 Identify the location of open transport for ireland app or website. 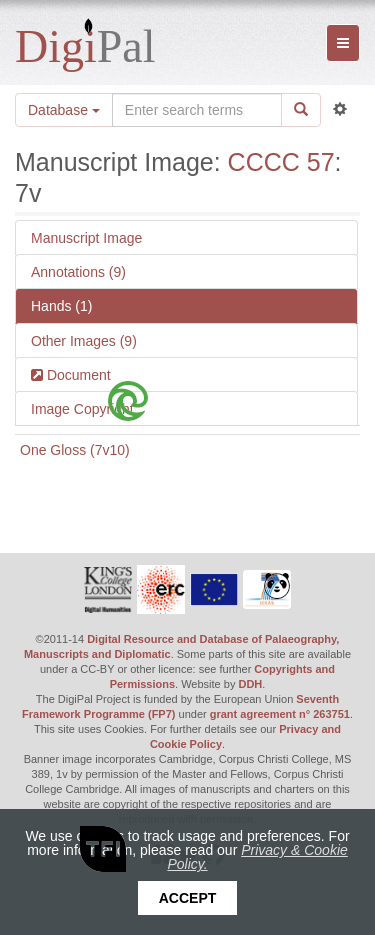
(103, 849).